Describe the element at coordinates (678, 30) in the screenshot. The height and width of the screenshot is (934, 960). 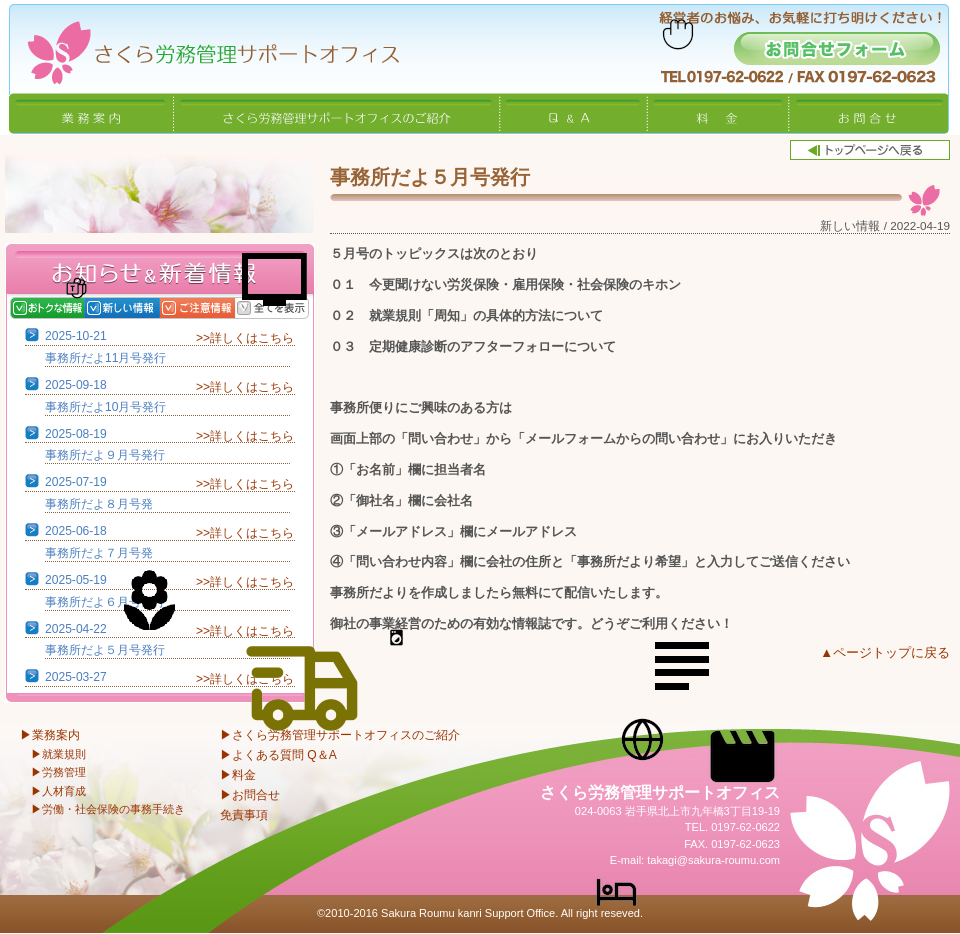
I see `drag to reposition an element` at that location.